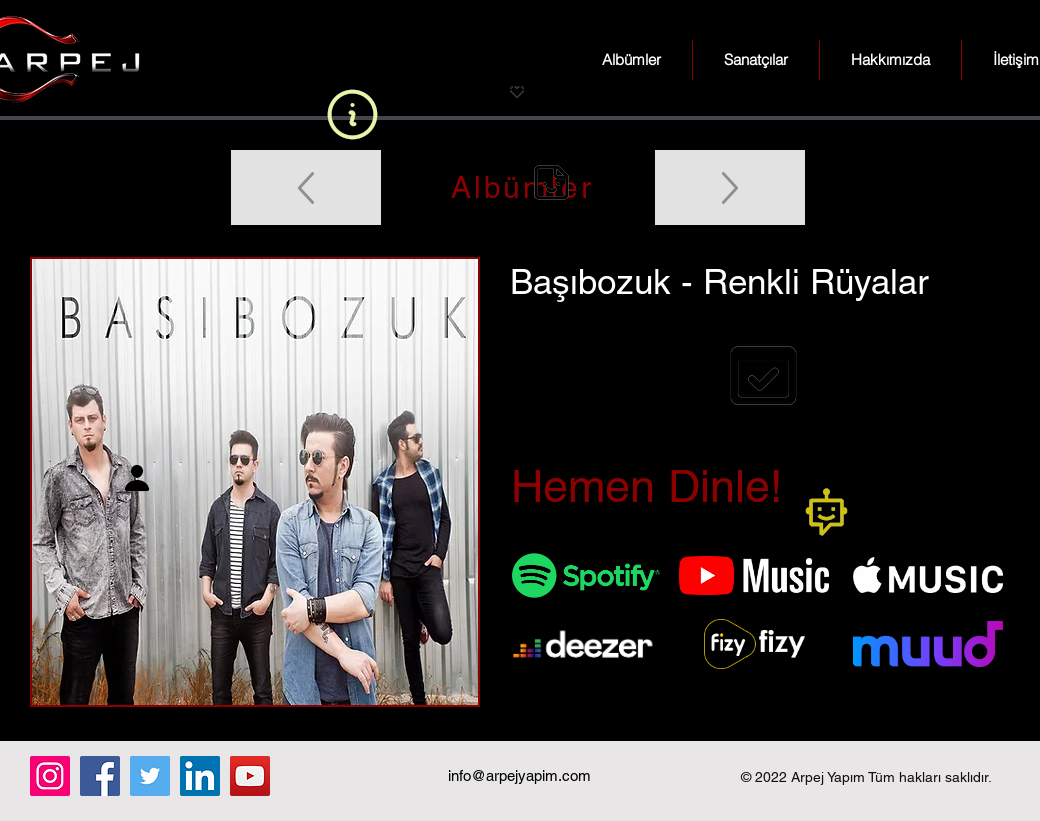  I want to click on view more information or details, so click(352, 114).